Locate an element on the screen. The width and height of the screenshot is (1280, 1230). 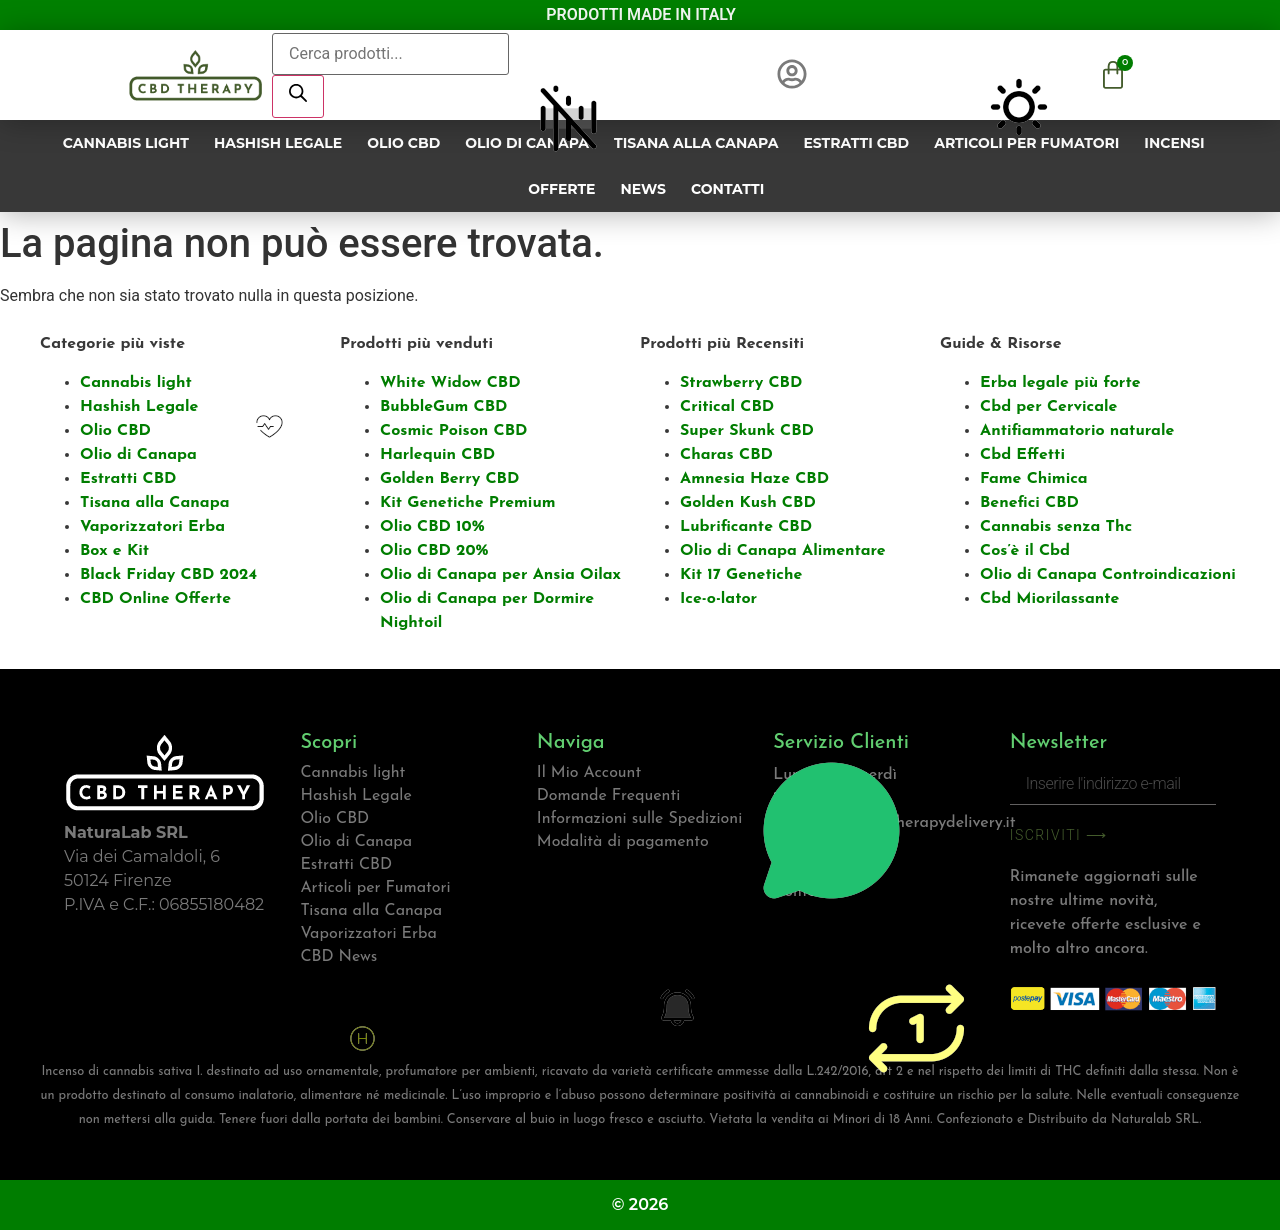
indicates new notifications are available is located at coordinates (677, 1008).